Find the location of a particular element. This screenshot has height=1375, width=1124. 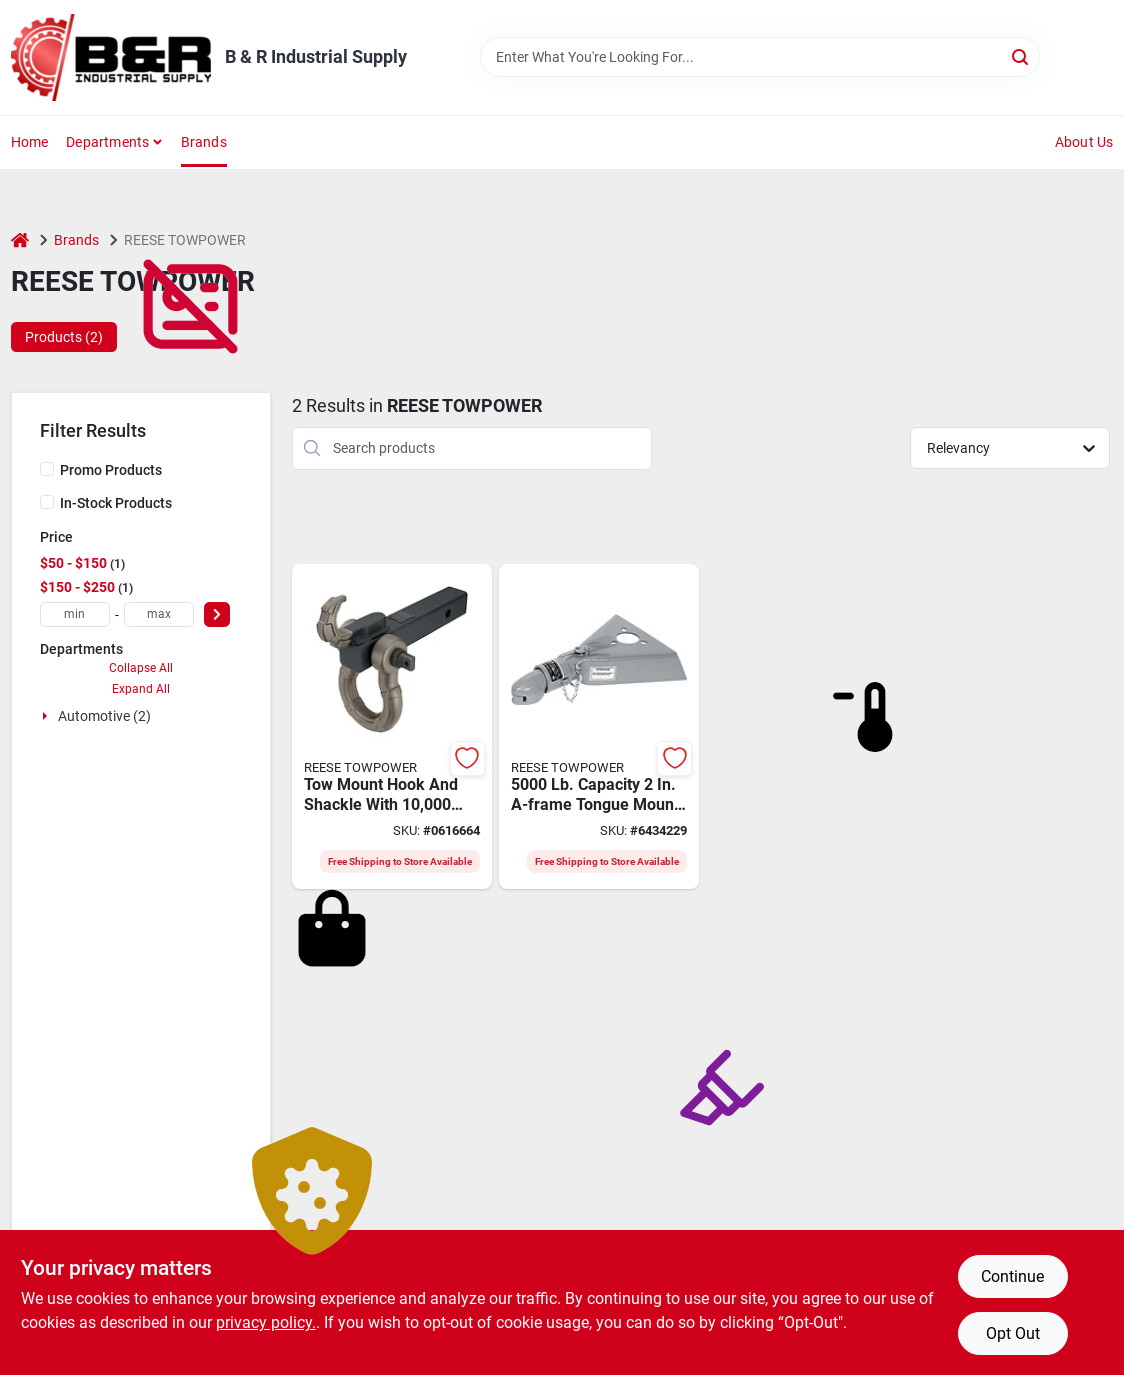

view your shopping bag is located at coordinates (332, 933).